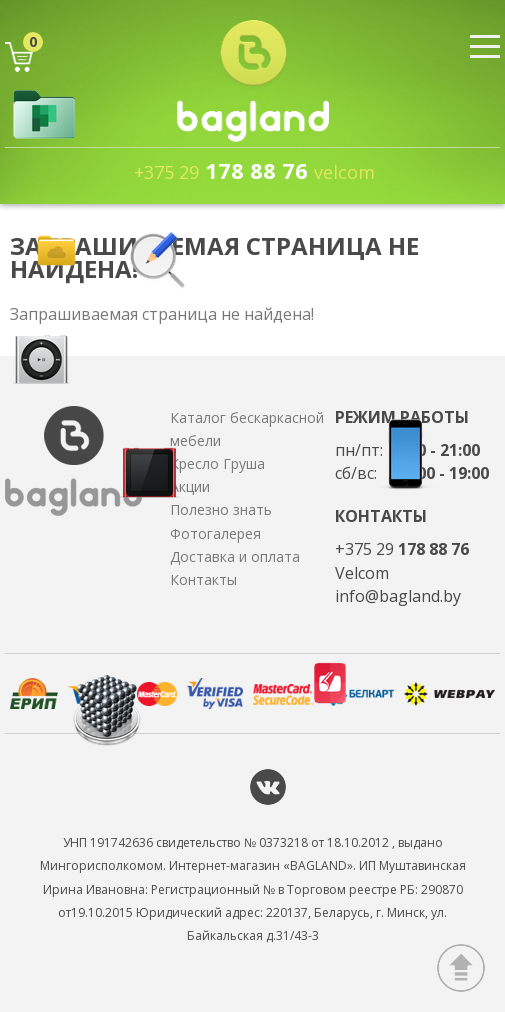  I want to click on open find and replace tool, so click(157, 260).